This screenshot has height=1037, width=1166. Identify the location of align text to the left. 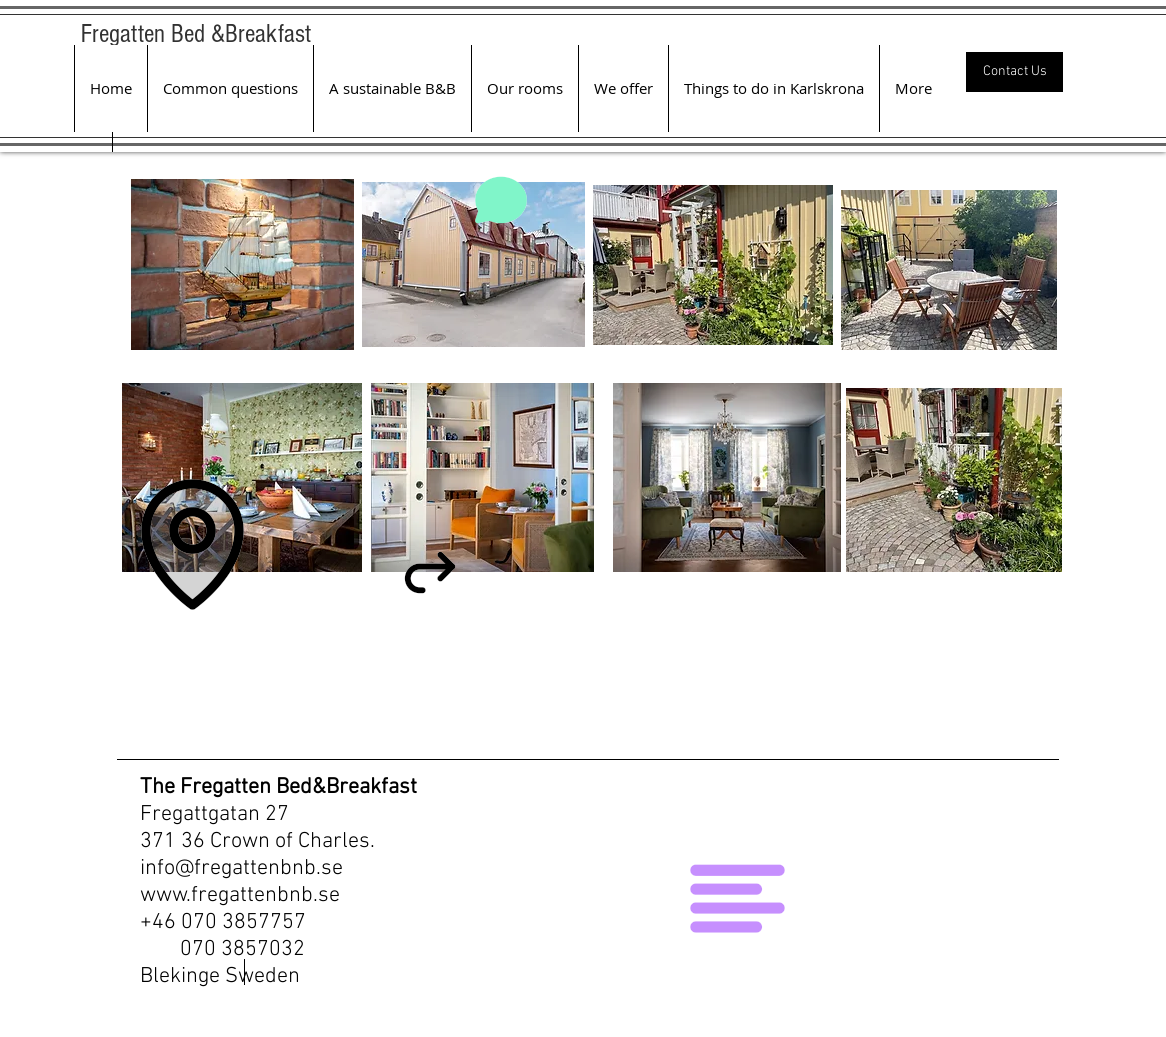
(737, 900).